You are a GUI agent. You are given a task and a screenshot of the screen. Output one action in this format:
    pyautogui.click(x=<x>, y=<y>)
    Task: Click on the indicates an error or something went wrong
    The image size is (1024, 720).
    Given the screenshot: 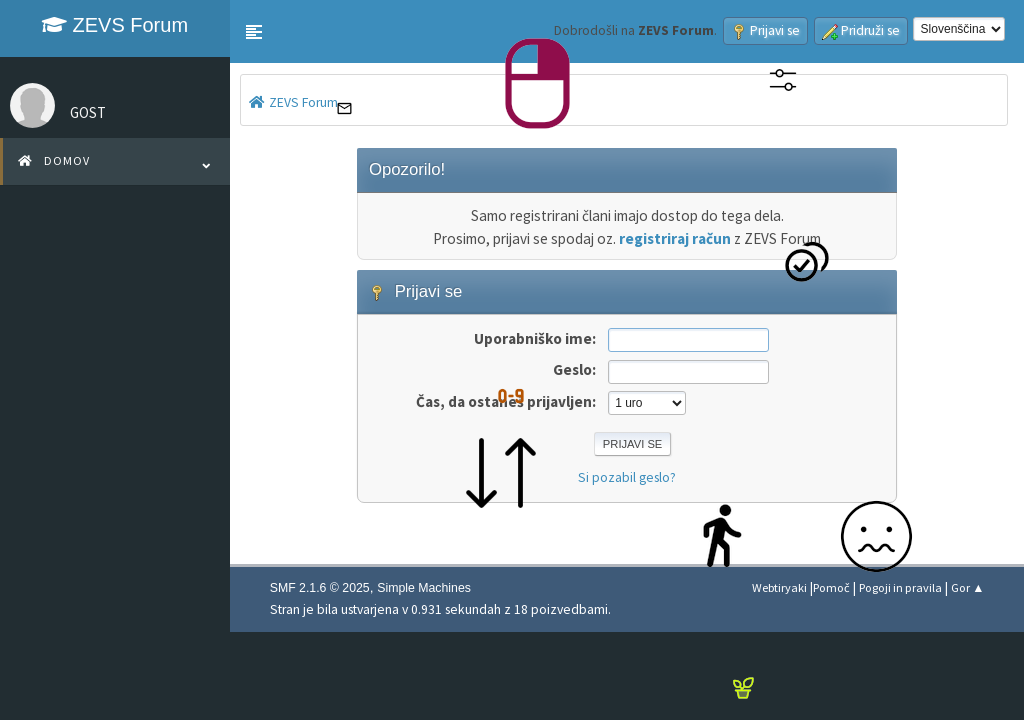 What is the action you would take?
    pyautogui.click(x=876, y=536)
    